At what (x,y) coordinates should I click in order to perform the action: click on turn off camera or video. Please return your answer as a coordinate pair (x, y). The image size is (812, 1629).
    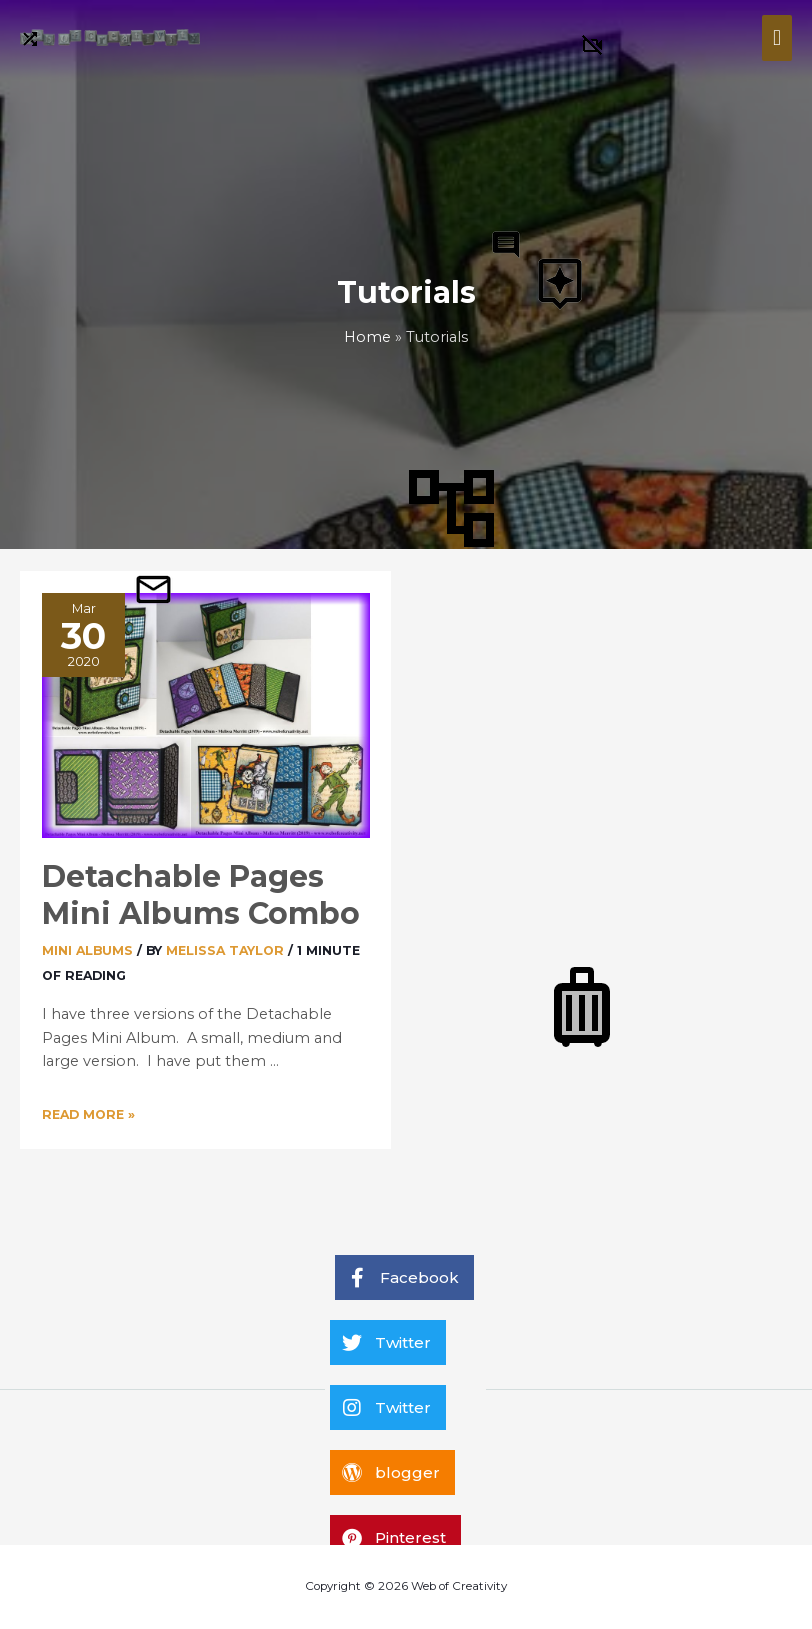
    Looking at the image, I should click on (592, 45).